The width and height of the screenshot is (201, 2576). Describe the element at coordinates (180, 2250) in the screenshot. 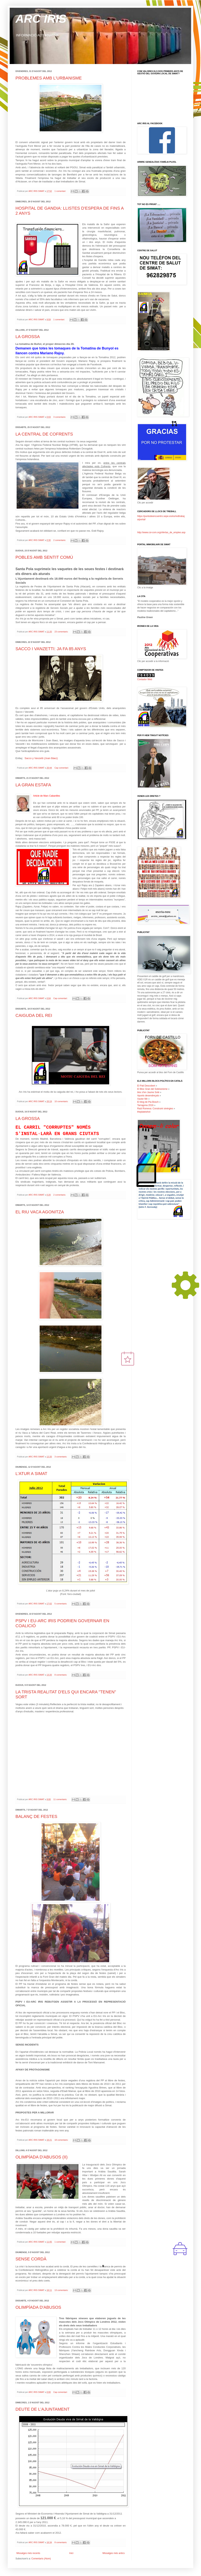

I see `request a taxi or cab ride` at that location.